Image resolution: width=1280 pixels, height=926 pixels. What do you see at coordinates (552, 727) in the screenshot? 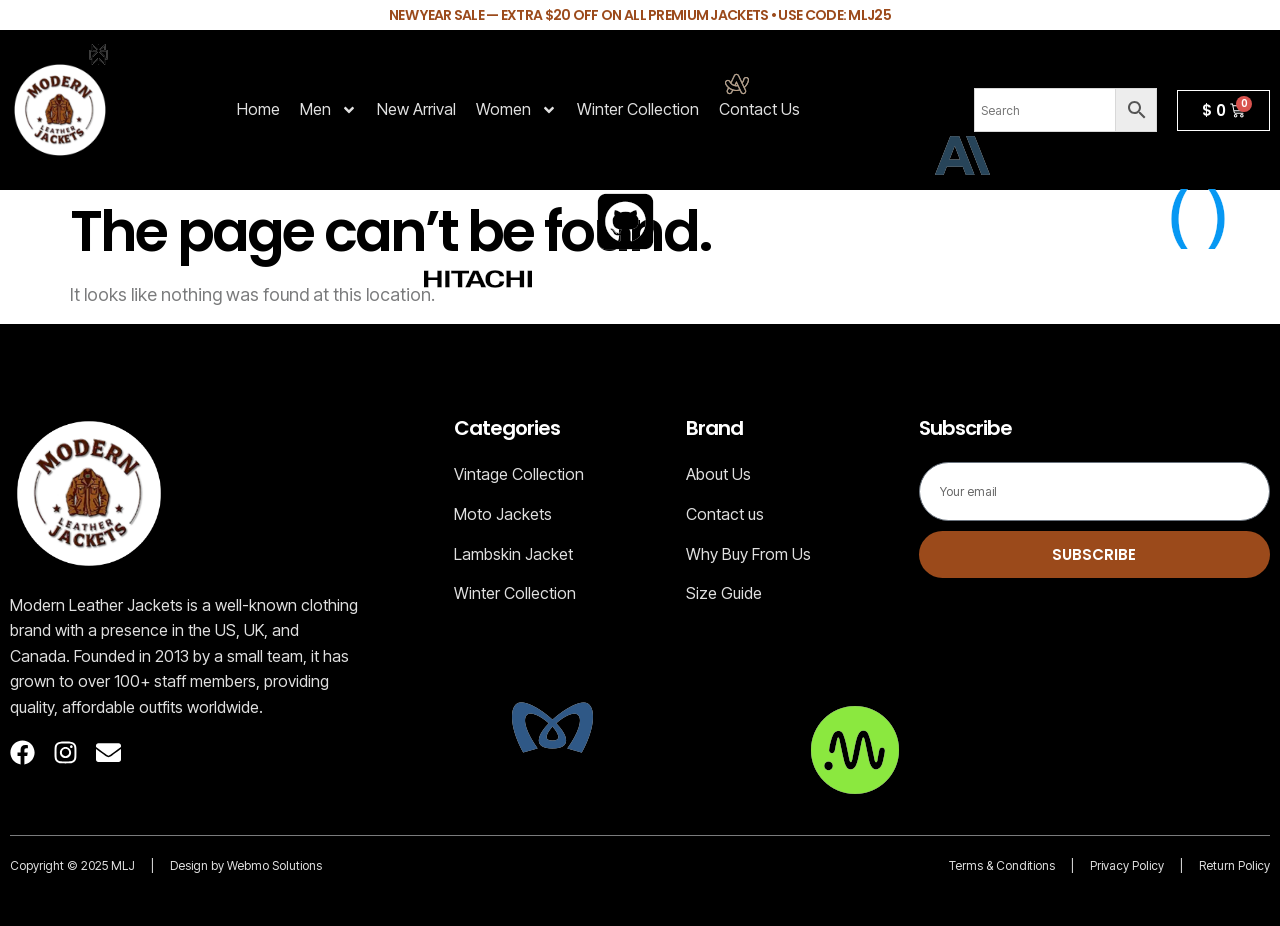
I see `tokyo metro logo` at bounding box center [552, 727].